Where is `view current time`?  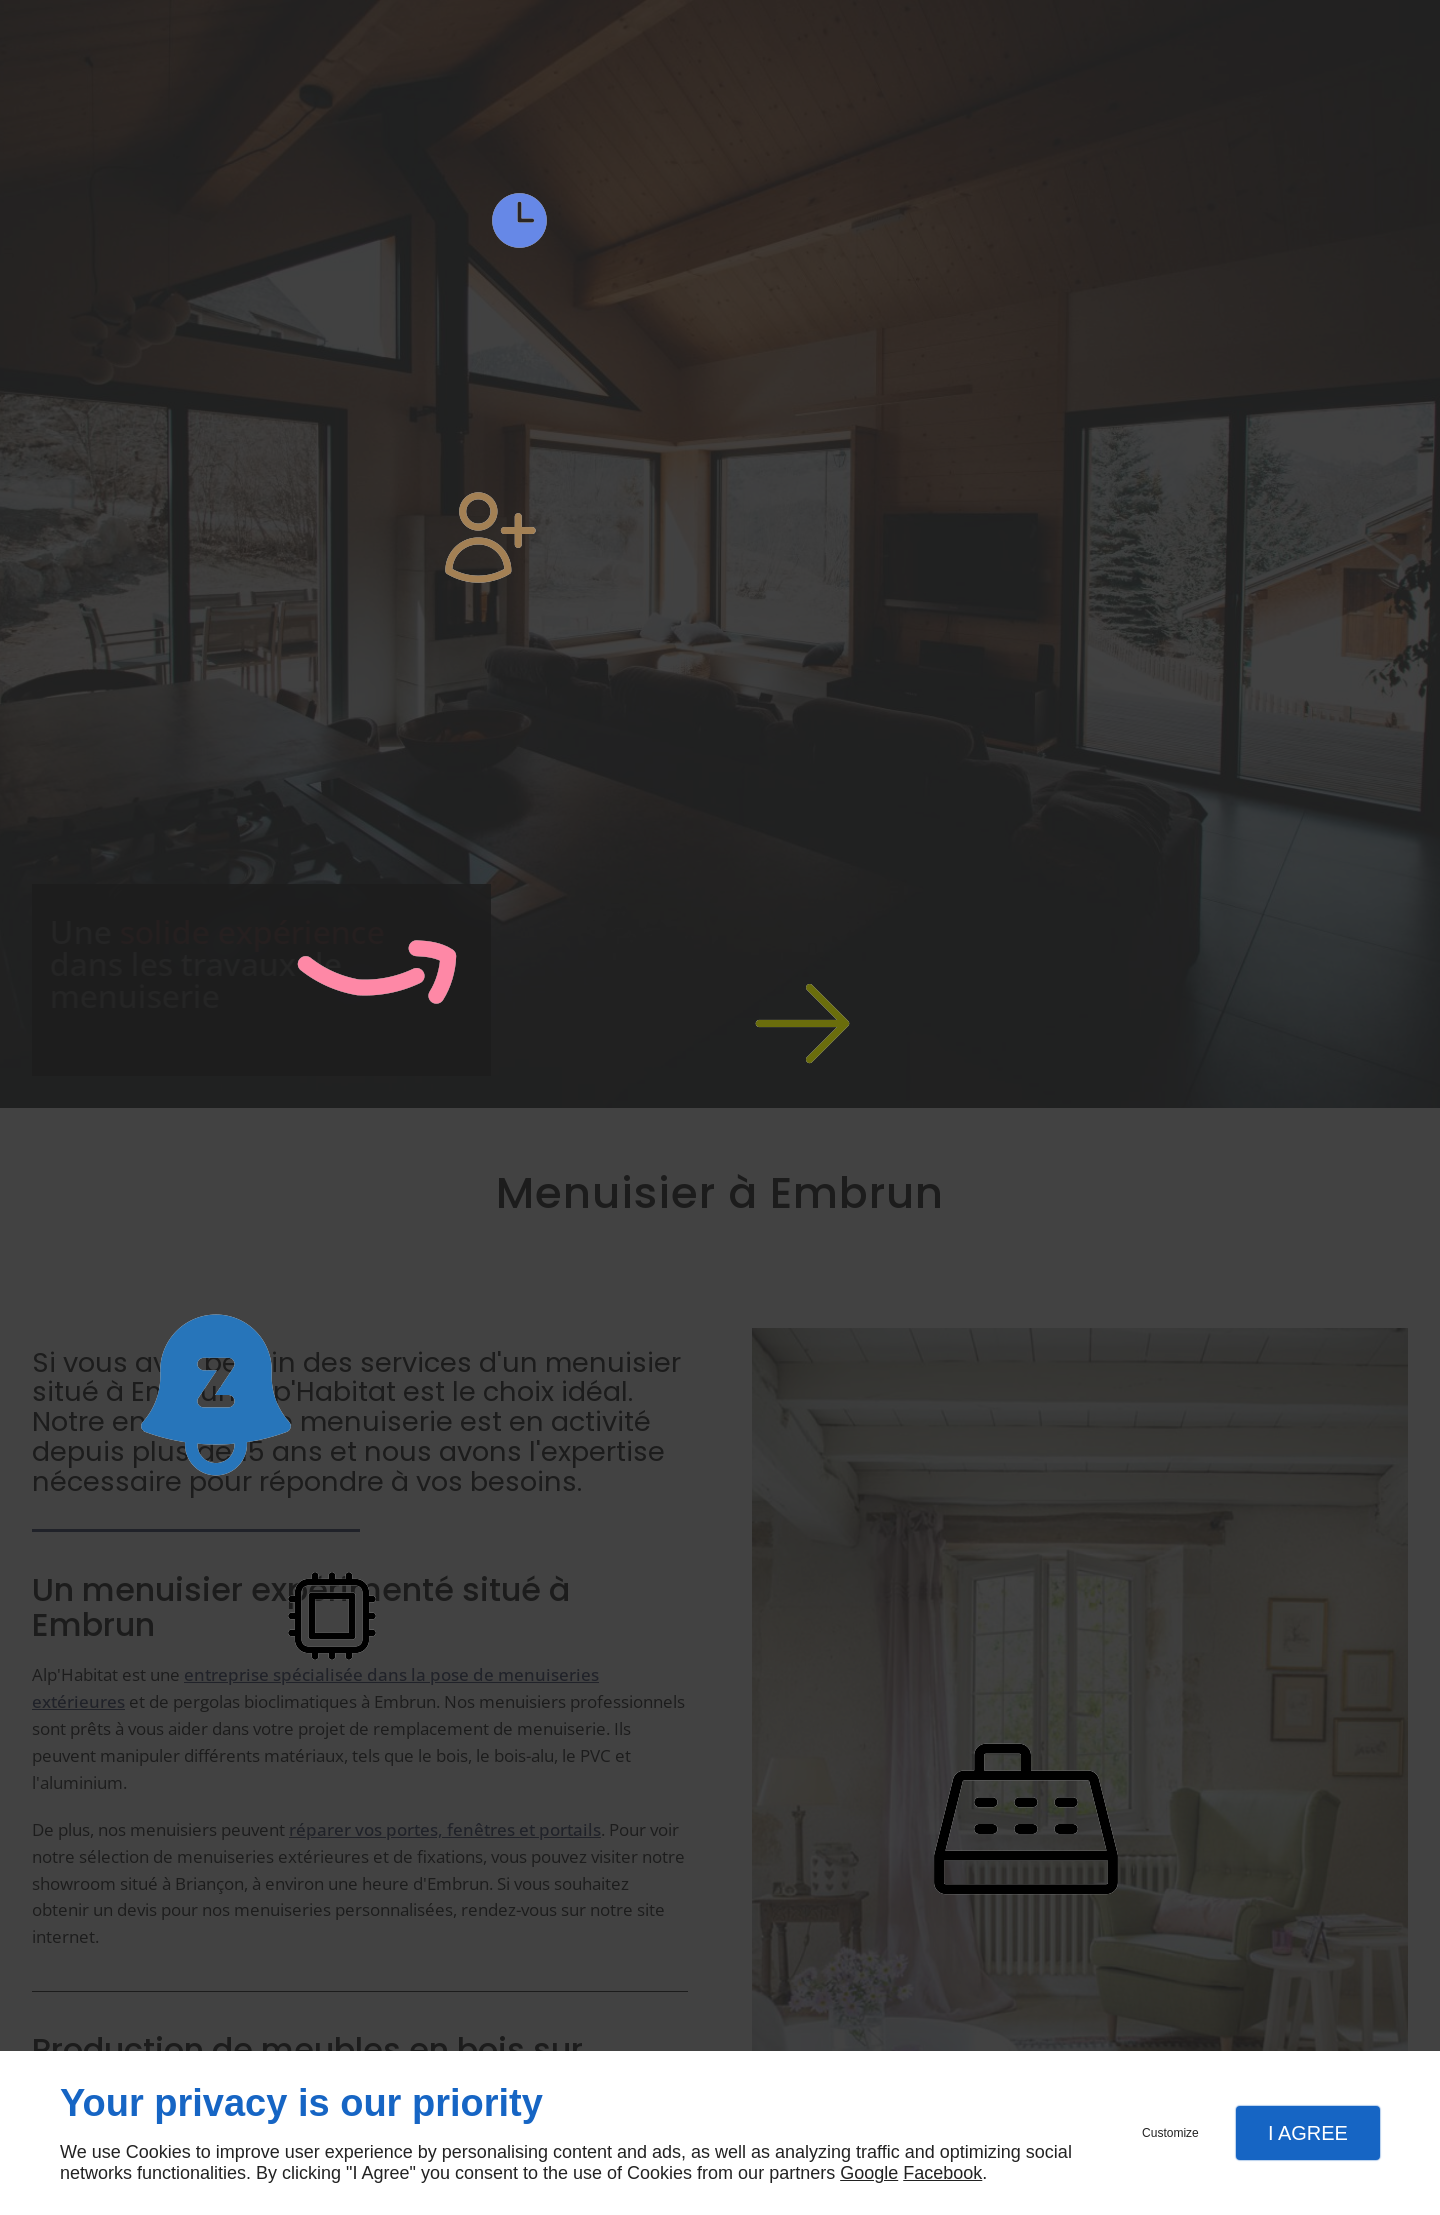
view current time is located at coordinates (519, 220).